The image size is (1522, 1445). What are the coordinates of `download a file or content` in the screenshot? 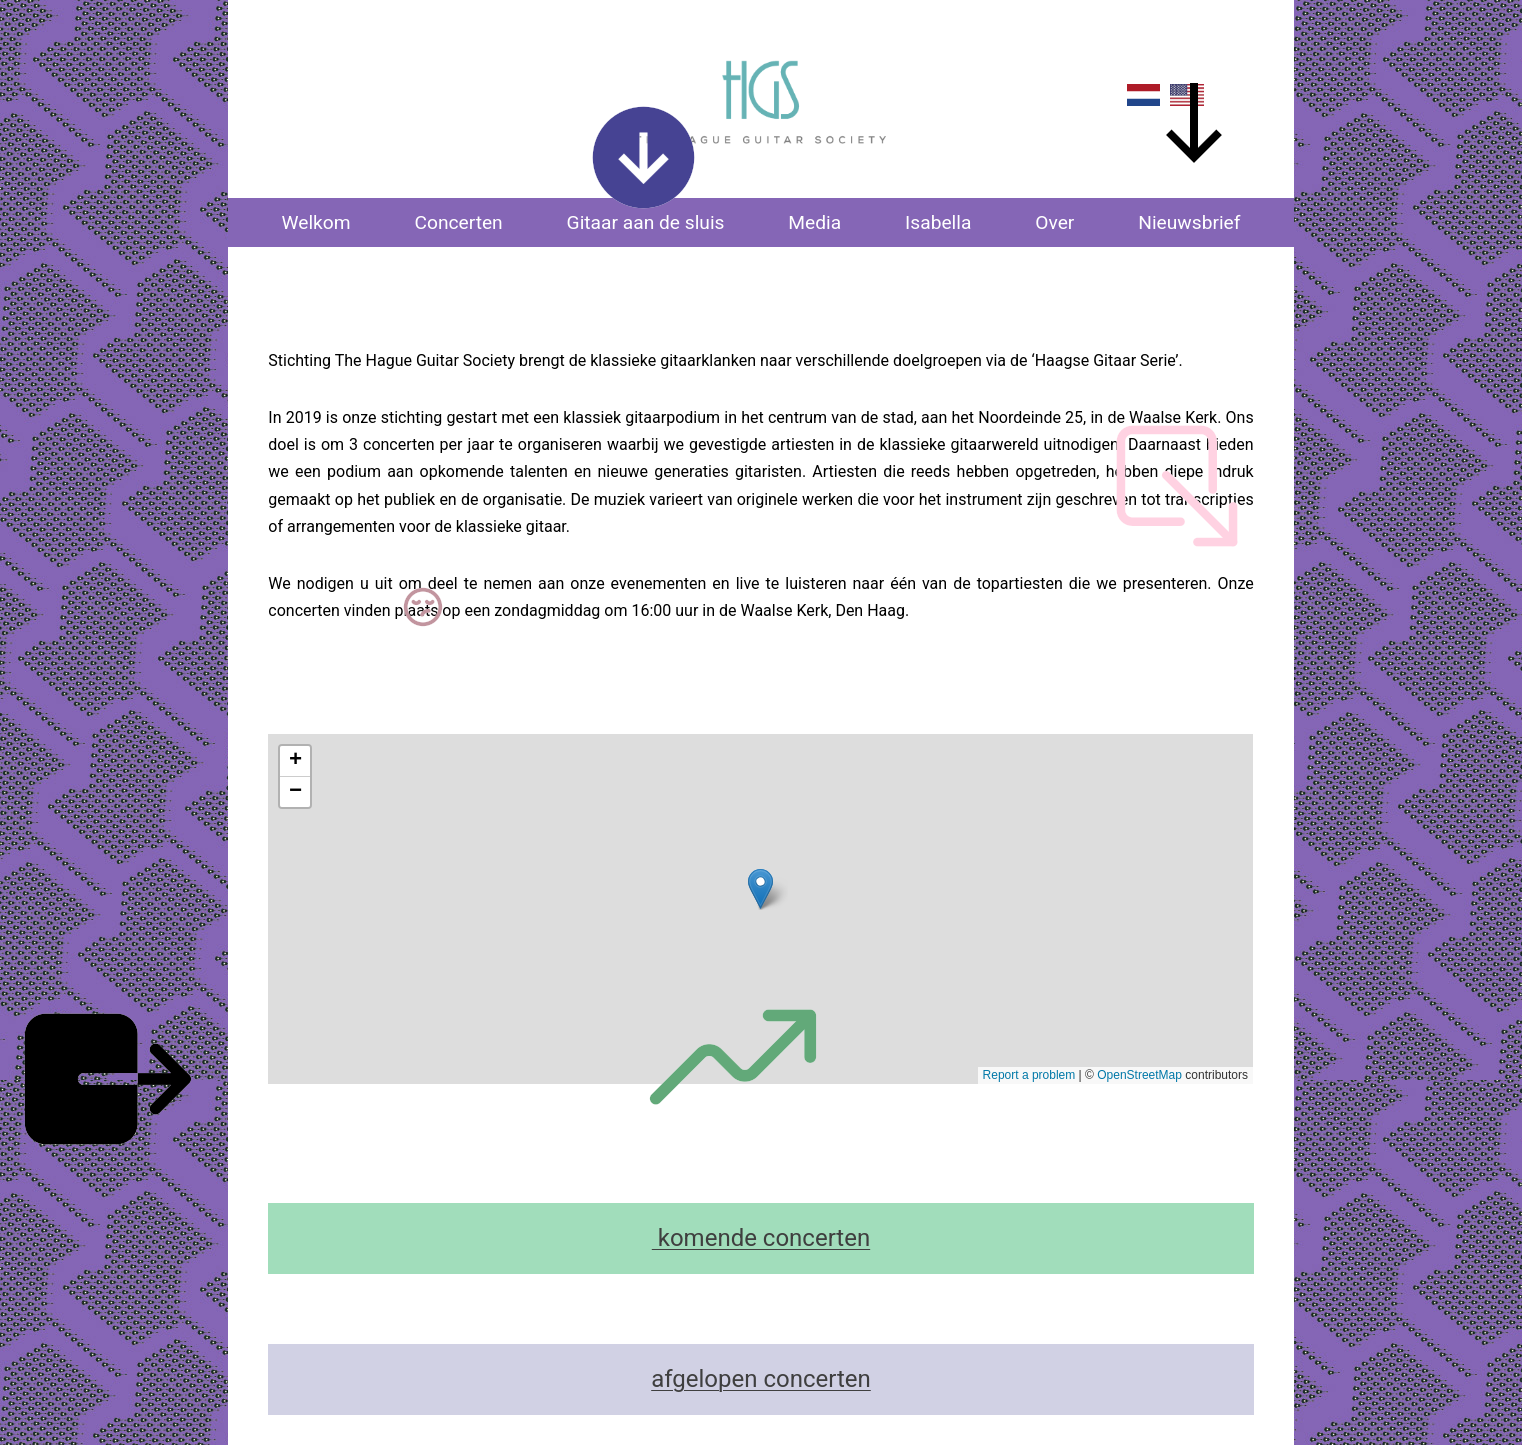 It's located at (643, 157).